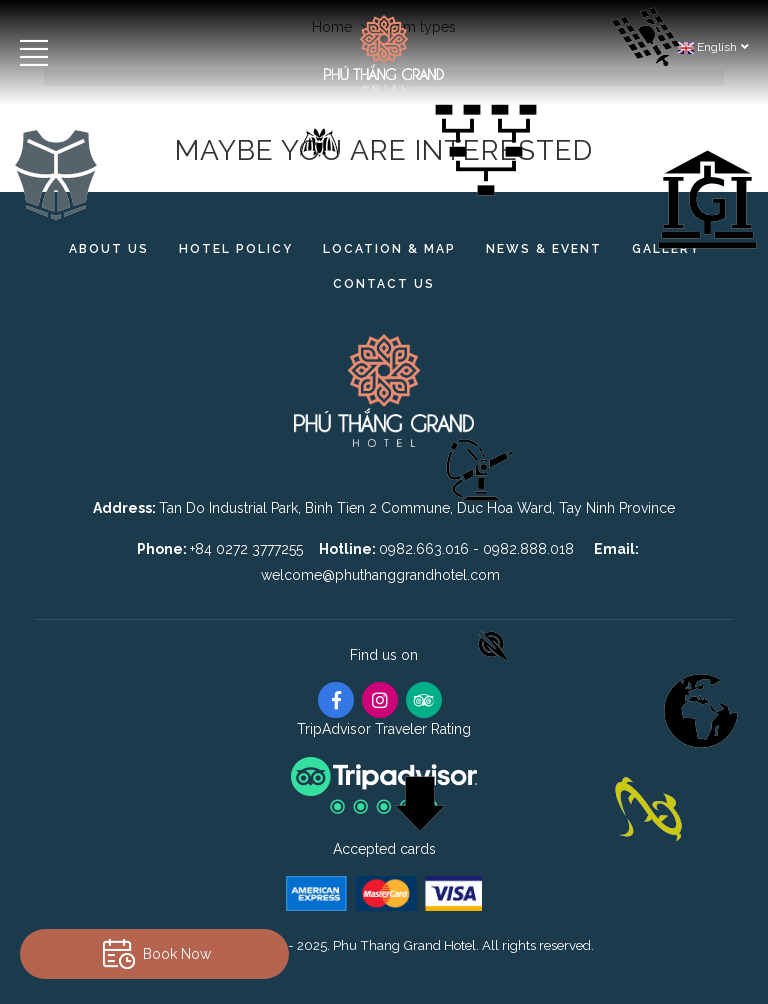  What do you see at coordinates (648, 808) in the screenshot?
I see `use vine whip ability or attack` at bounding box center [648, 808].